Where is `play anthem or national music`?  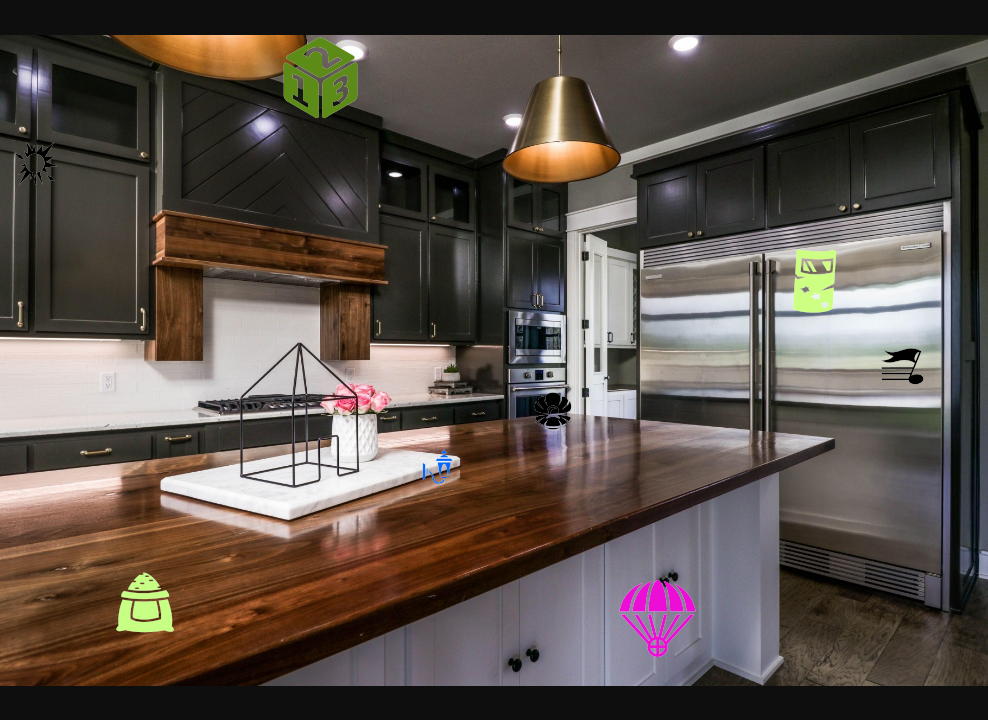
play anthem or national music is located at coordinates (902, 366).